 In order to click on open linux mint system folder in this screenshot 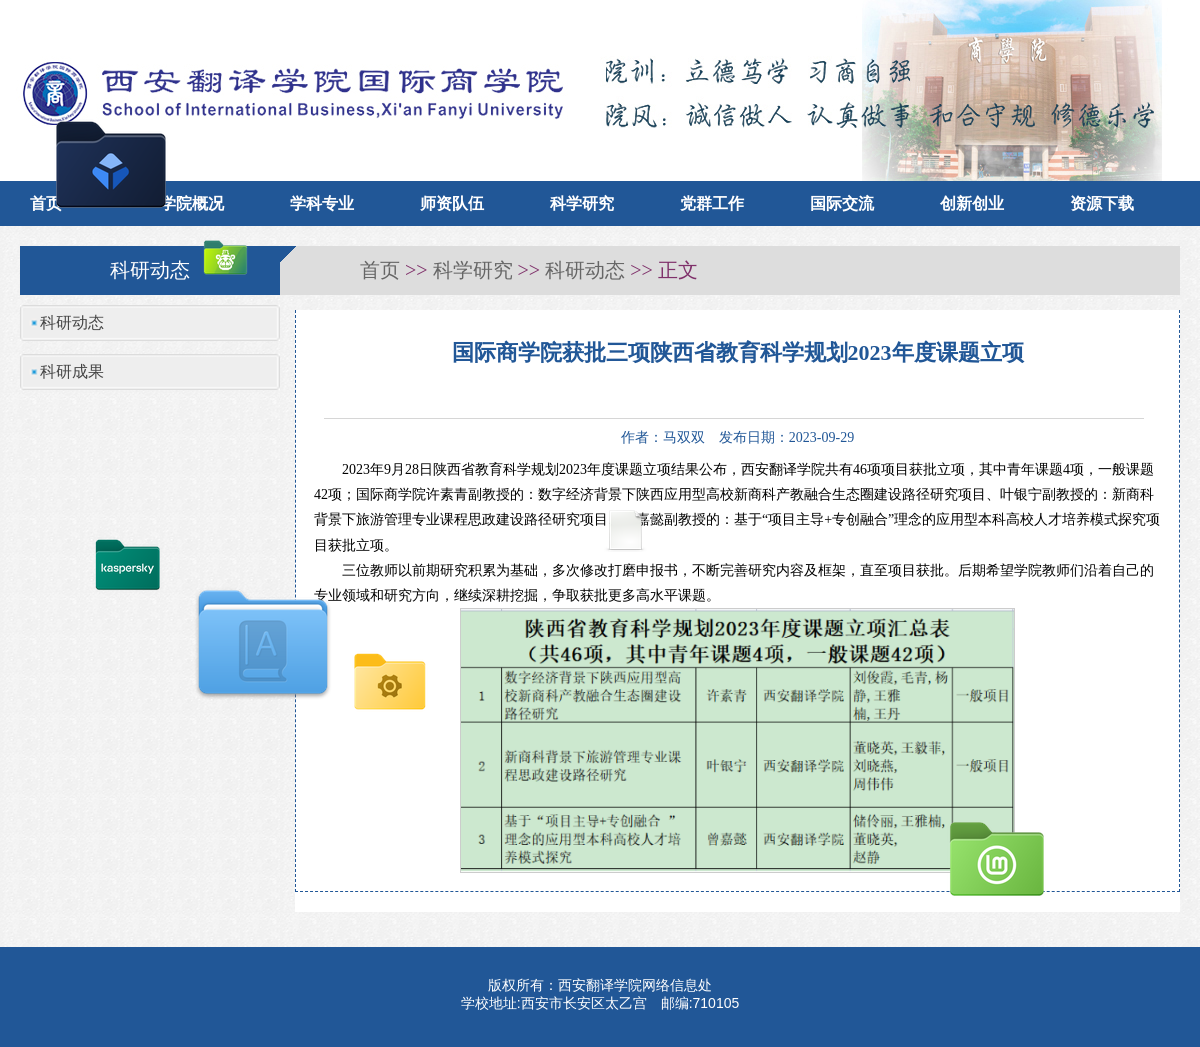, I will do `click(996, 861)`.